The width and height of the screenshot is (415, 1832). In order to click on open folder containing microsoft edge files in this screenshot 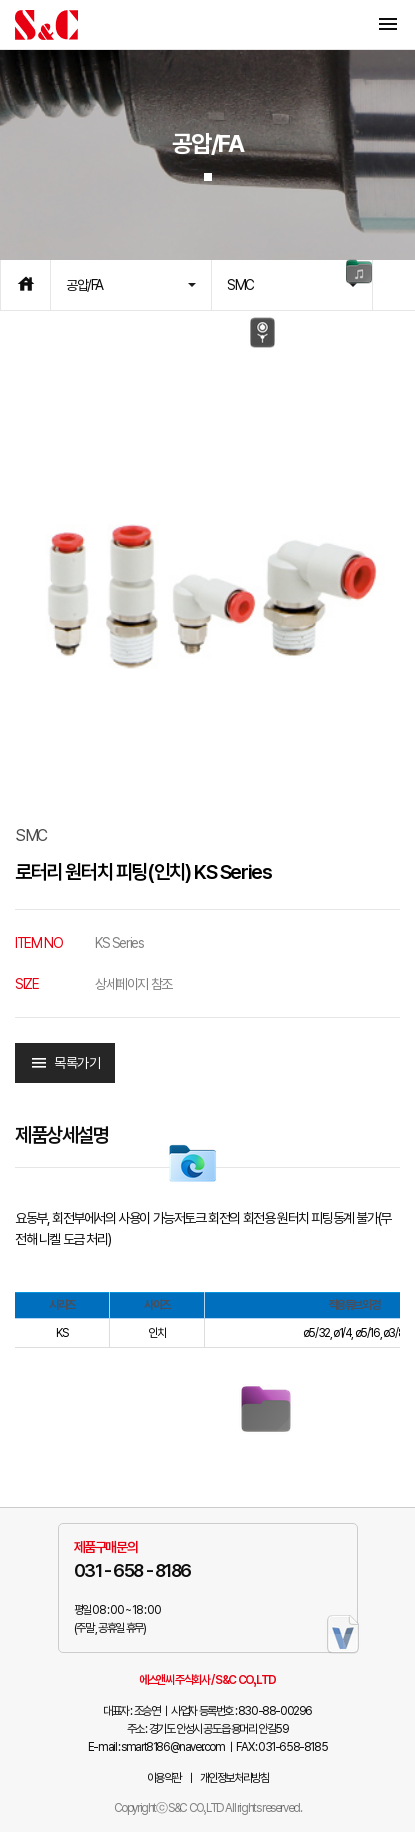, I will do `click(192, 1164)`.